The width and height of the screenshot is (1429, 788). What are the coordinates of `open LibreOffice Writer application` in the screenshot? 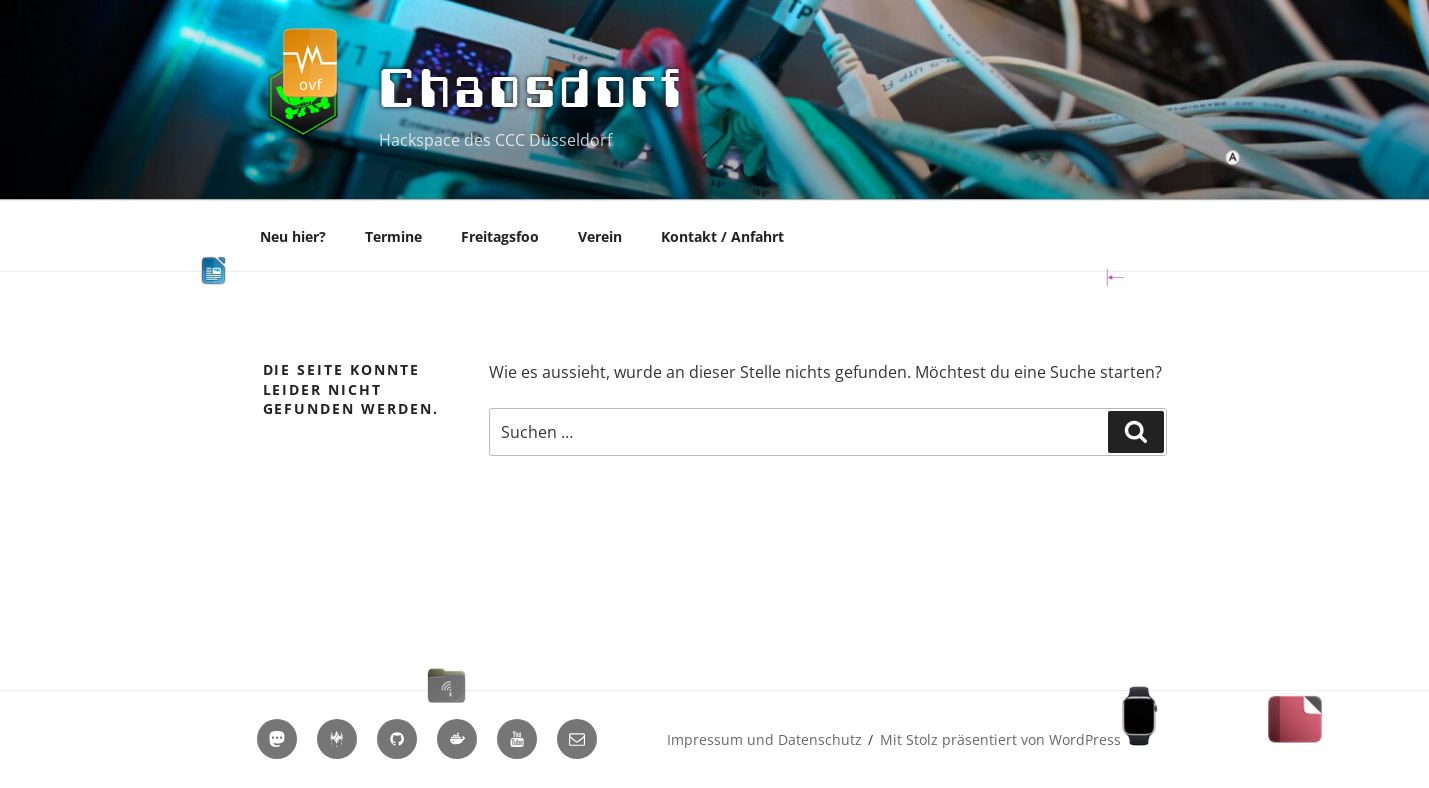 It's located at (213, 270).